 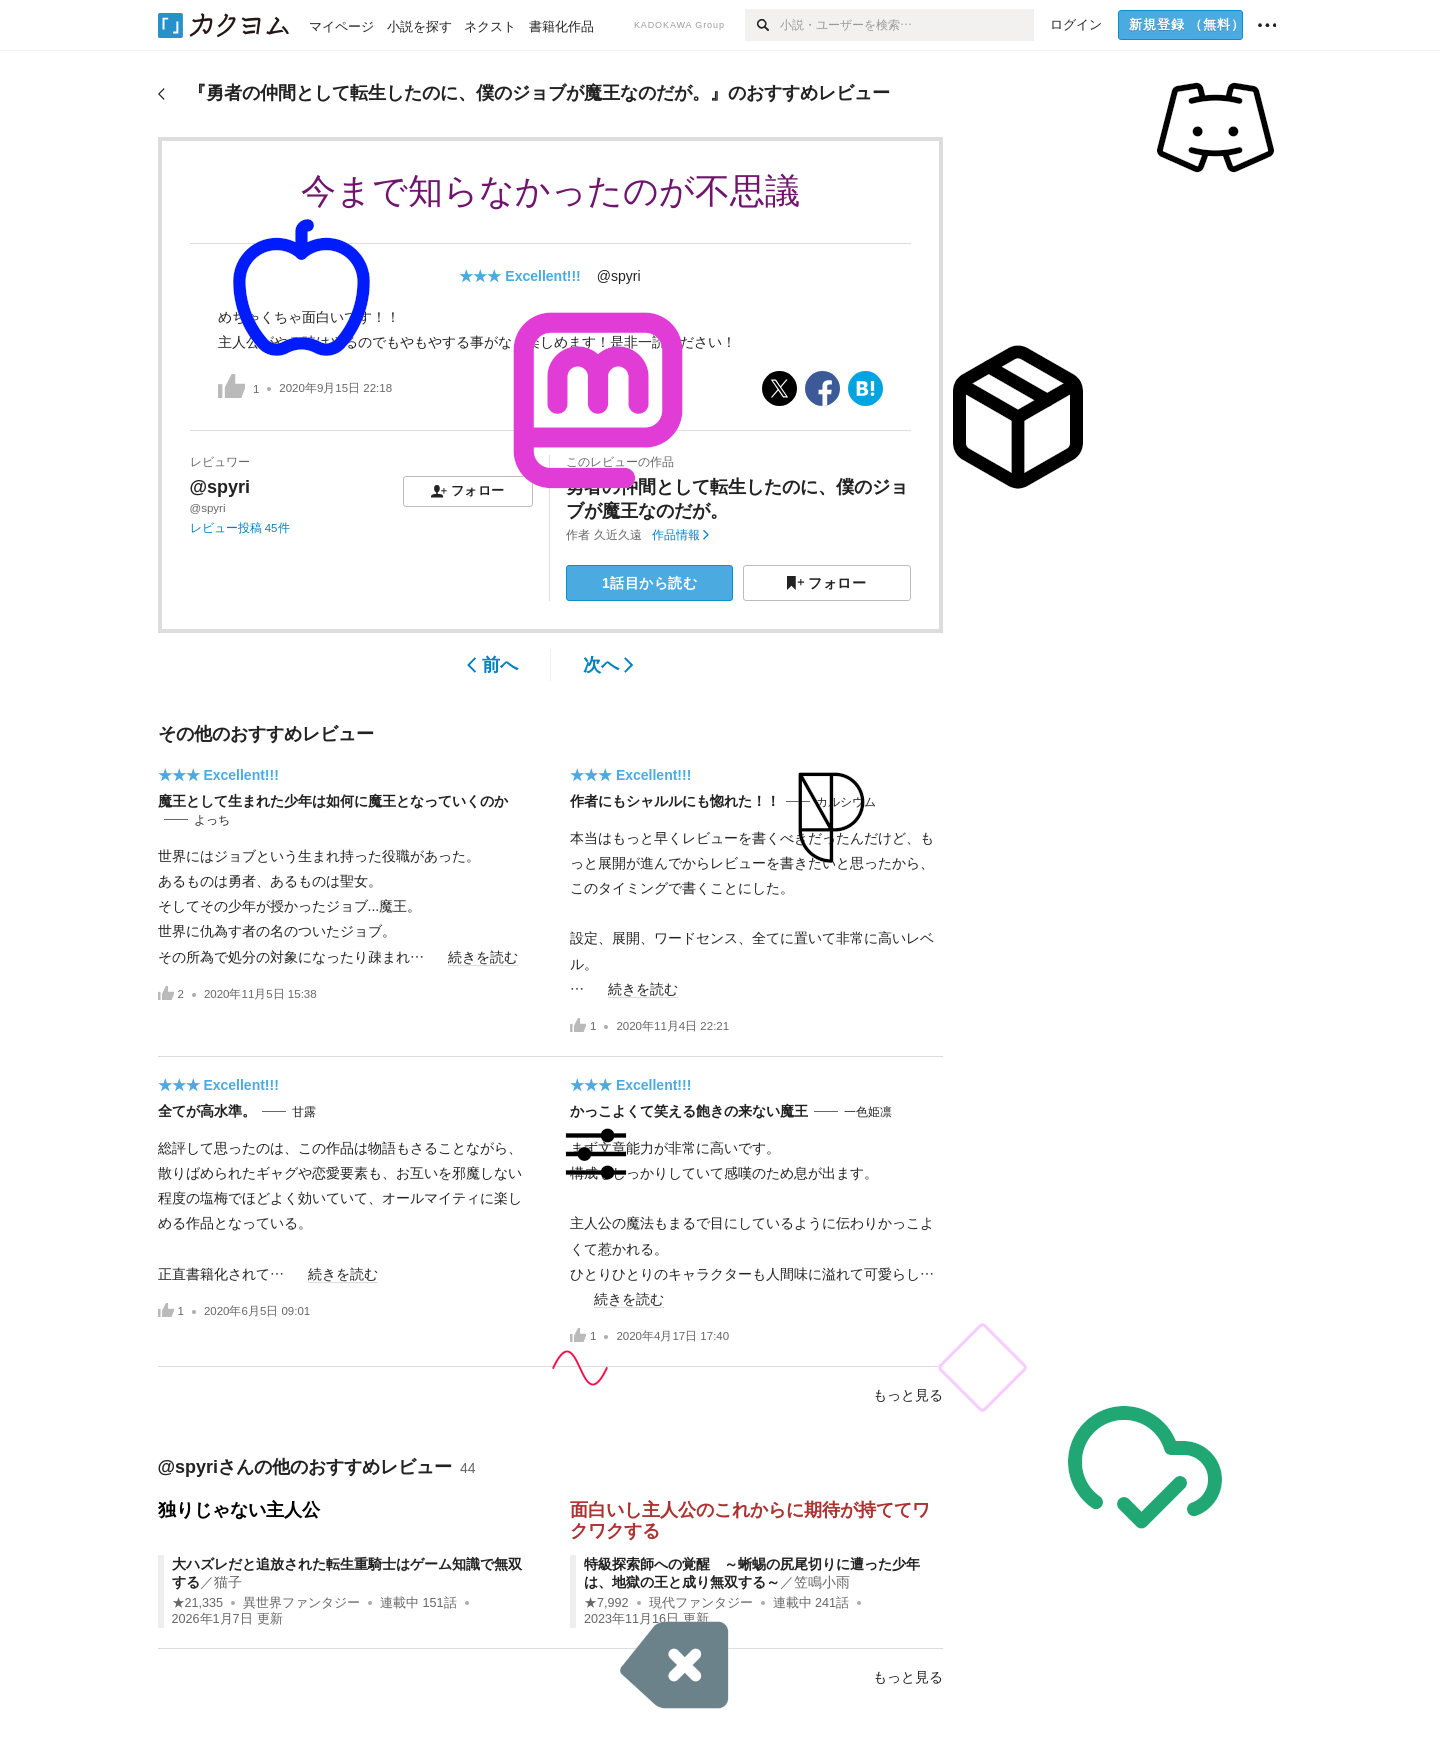 What do you see at coordinates (982, 1367) in the screenshot?
I see `indicates premium or exclusive content` at bounding box center [982, 1367].